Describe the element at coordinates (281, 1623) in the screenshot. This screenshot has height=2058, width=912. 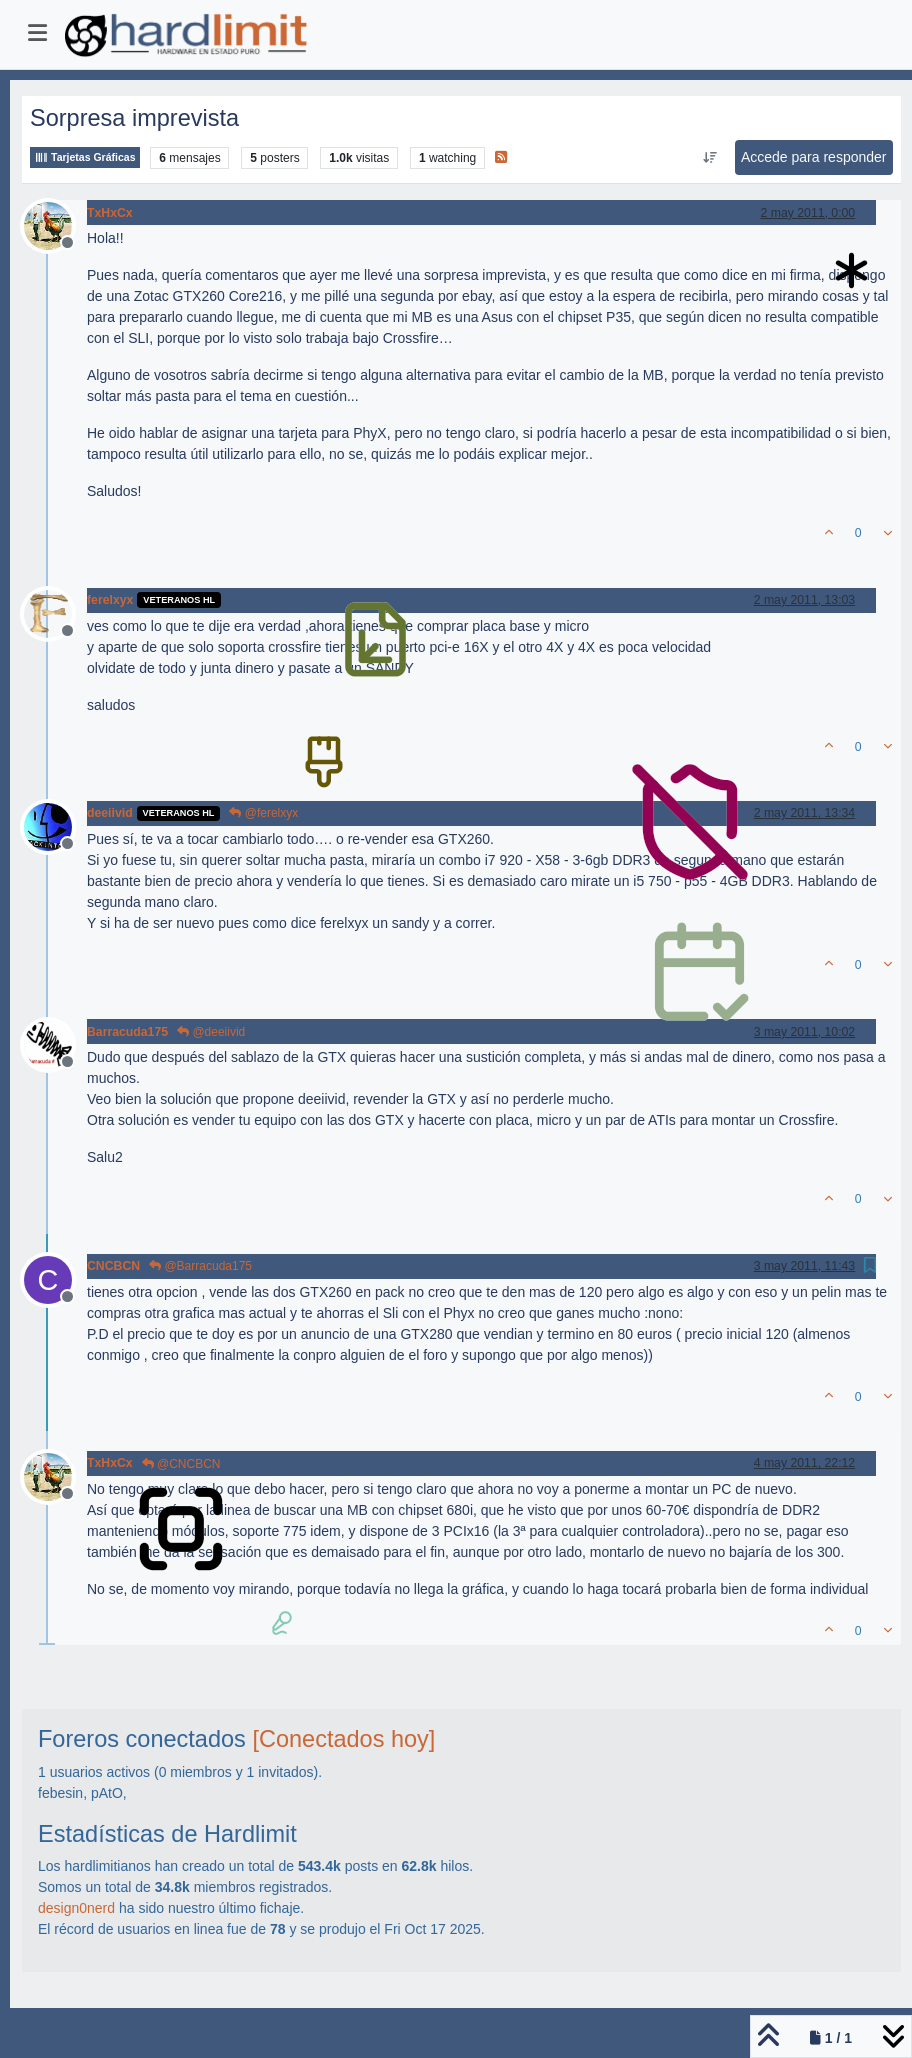
I see `access voice recording or microphone input` at that location.